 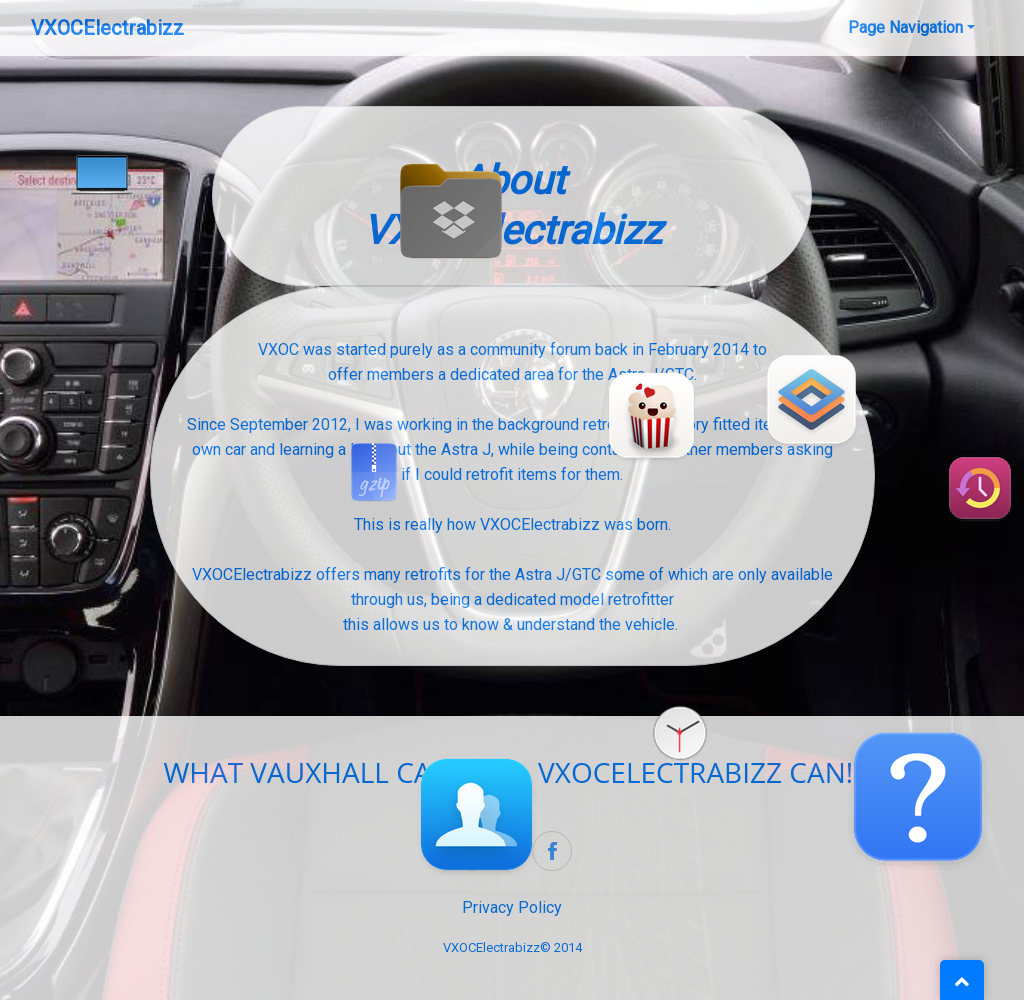 What do you see at coordinates (680, 733) in the screenshot?
I see `open recently accessed documents` at bounding box center [680, 733].